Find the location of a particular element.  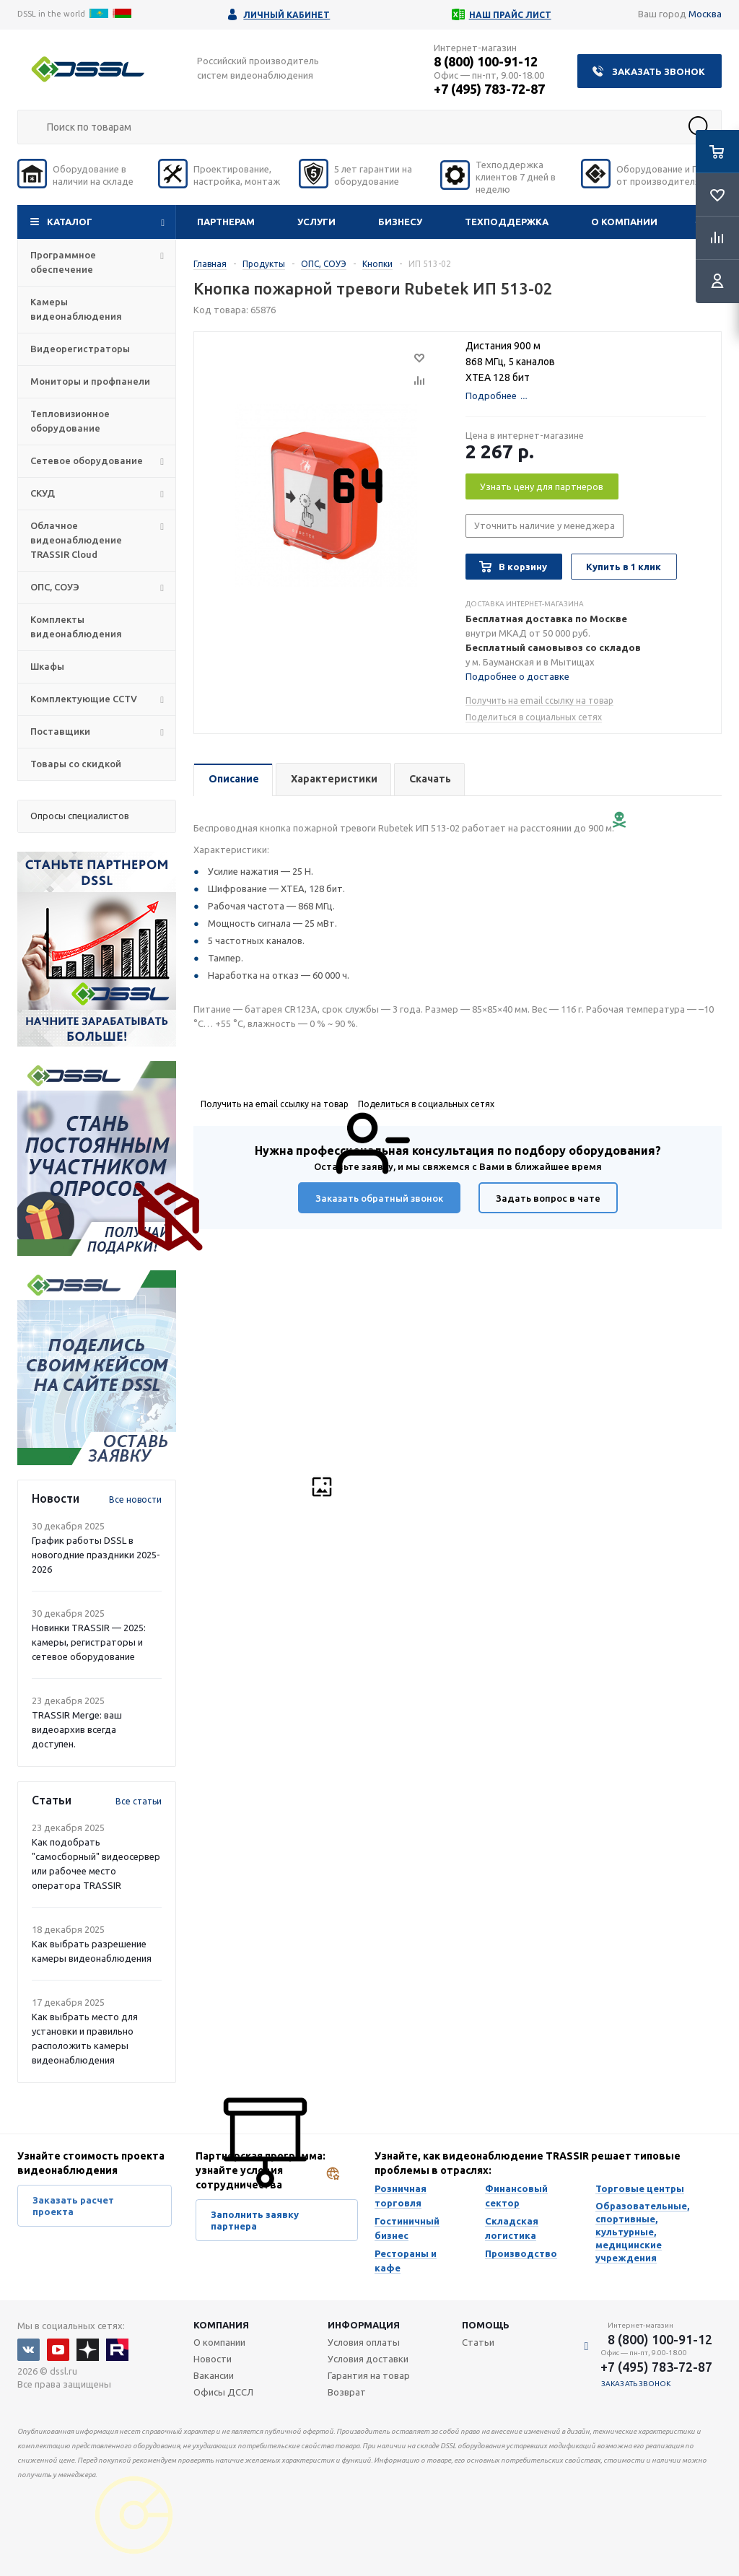

play or access audio/music files is located at coordinates (134, 2515).